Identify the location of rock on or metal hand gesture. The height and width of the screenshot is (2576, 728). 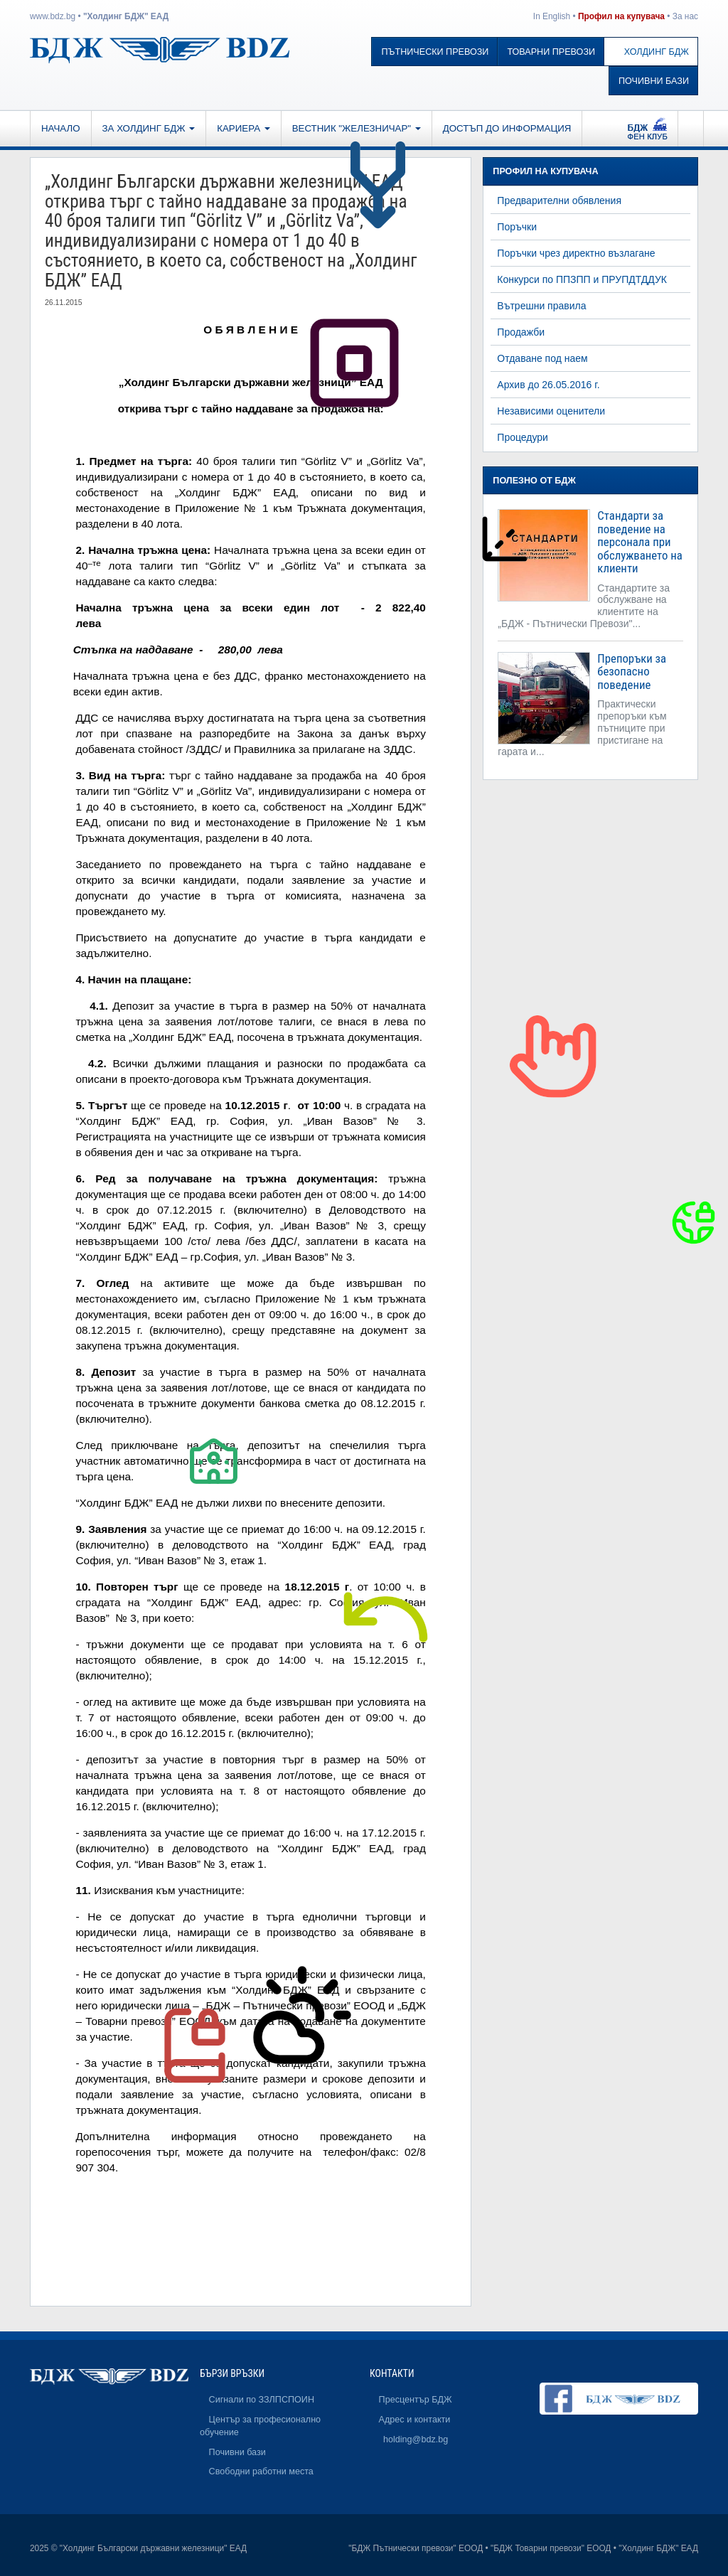
(553, 1054).